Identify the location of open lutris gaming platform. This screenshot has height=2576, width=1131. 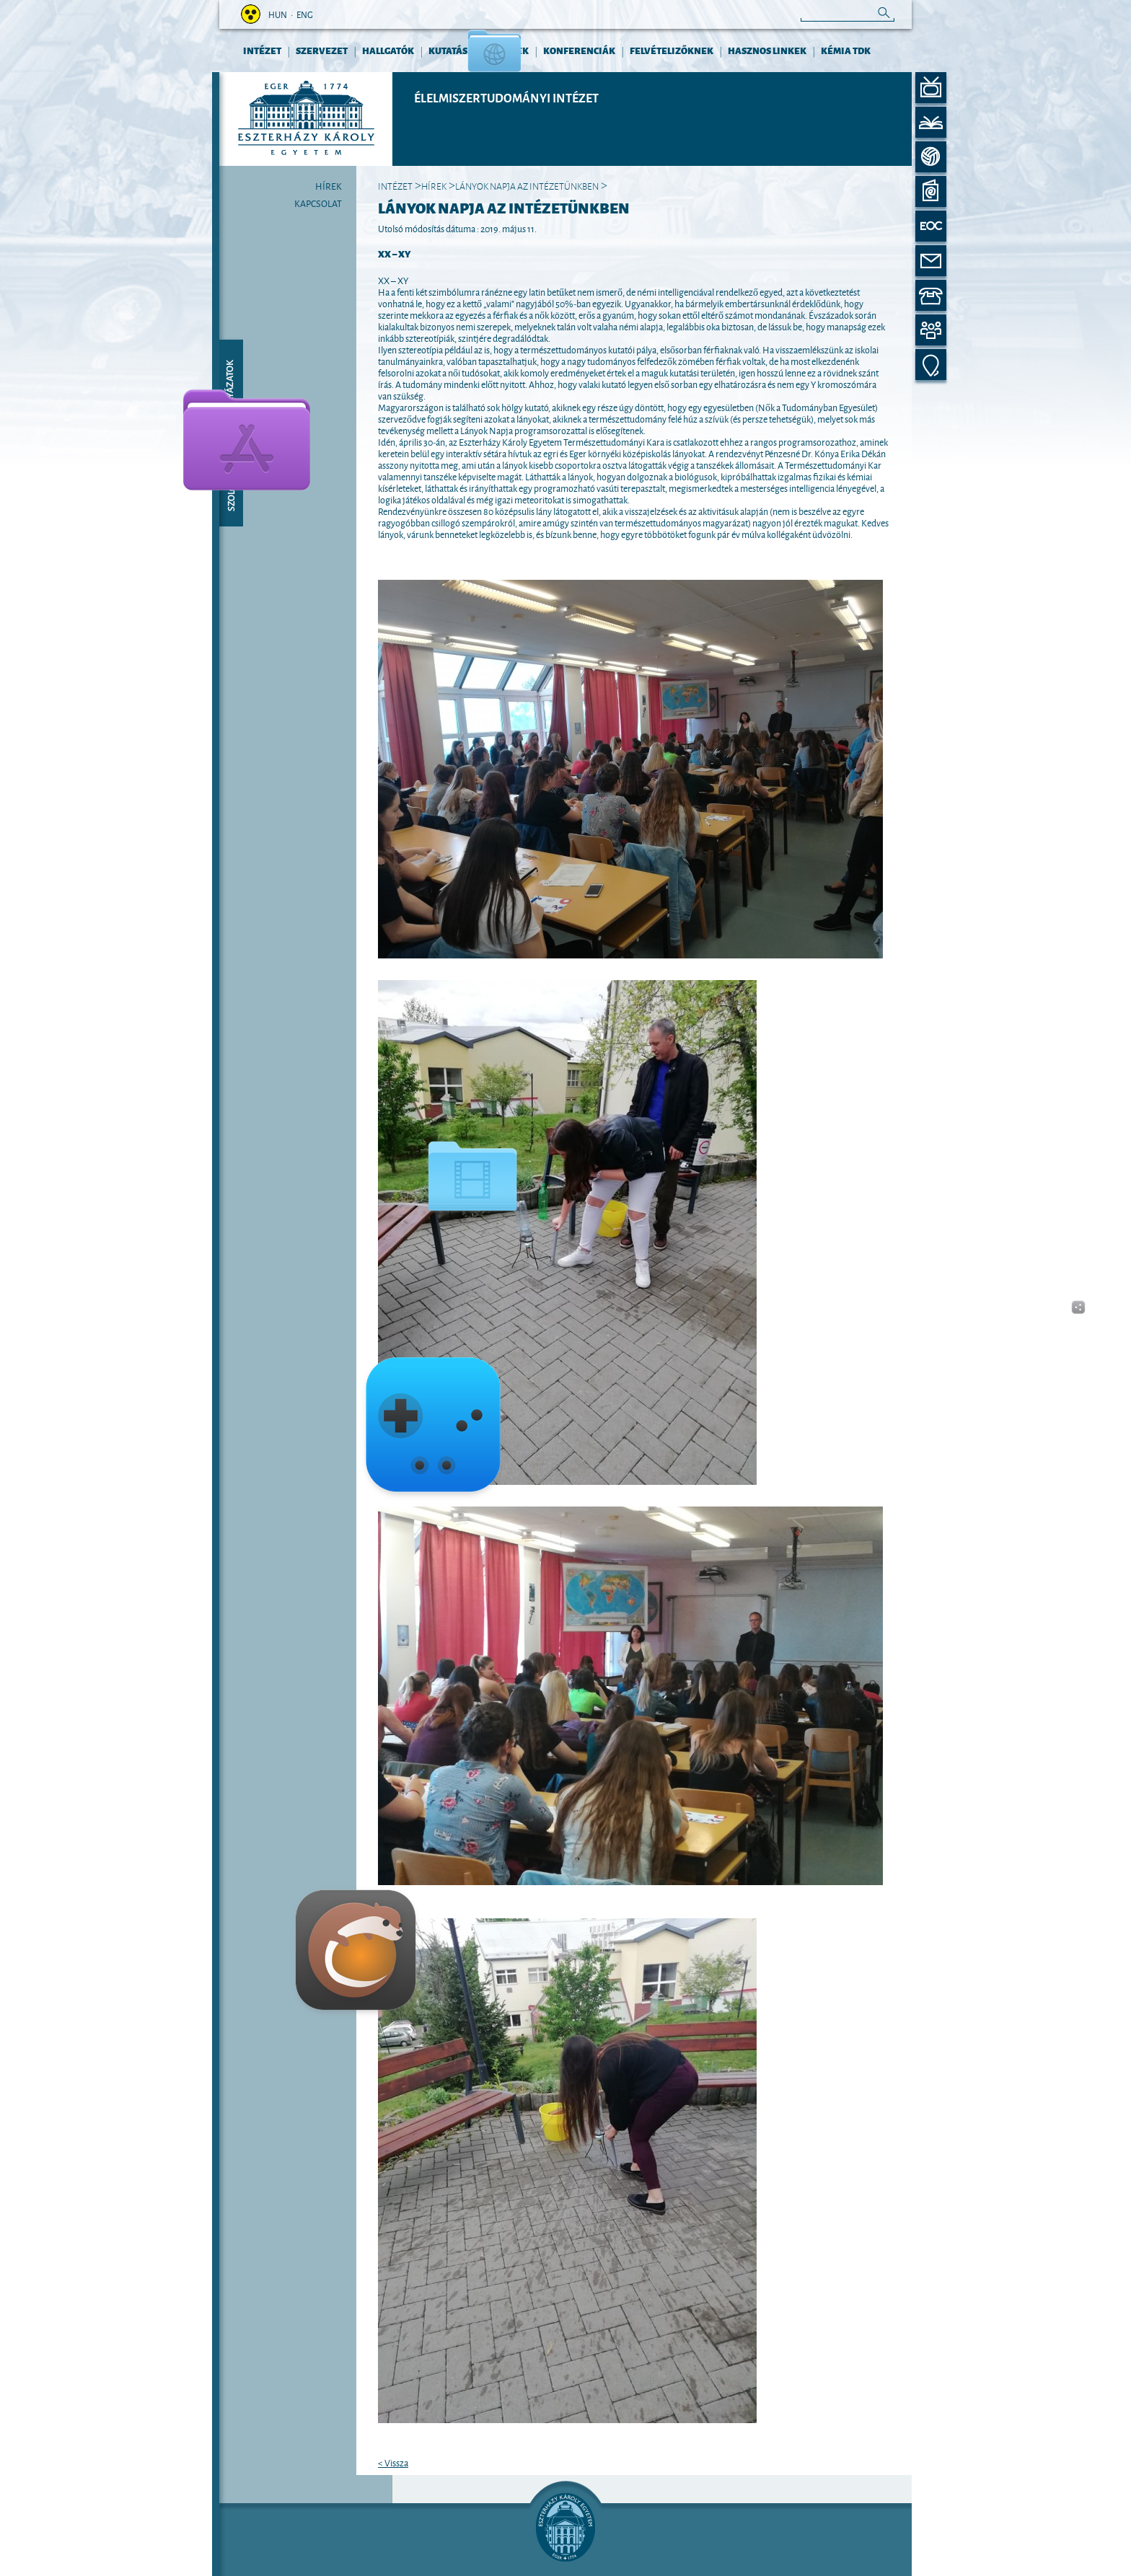
(356, 1950).